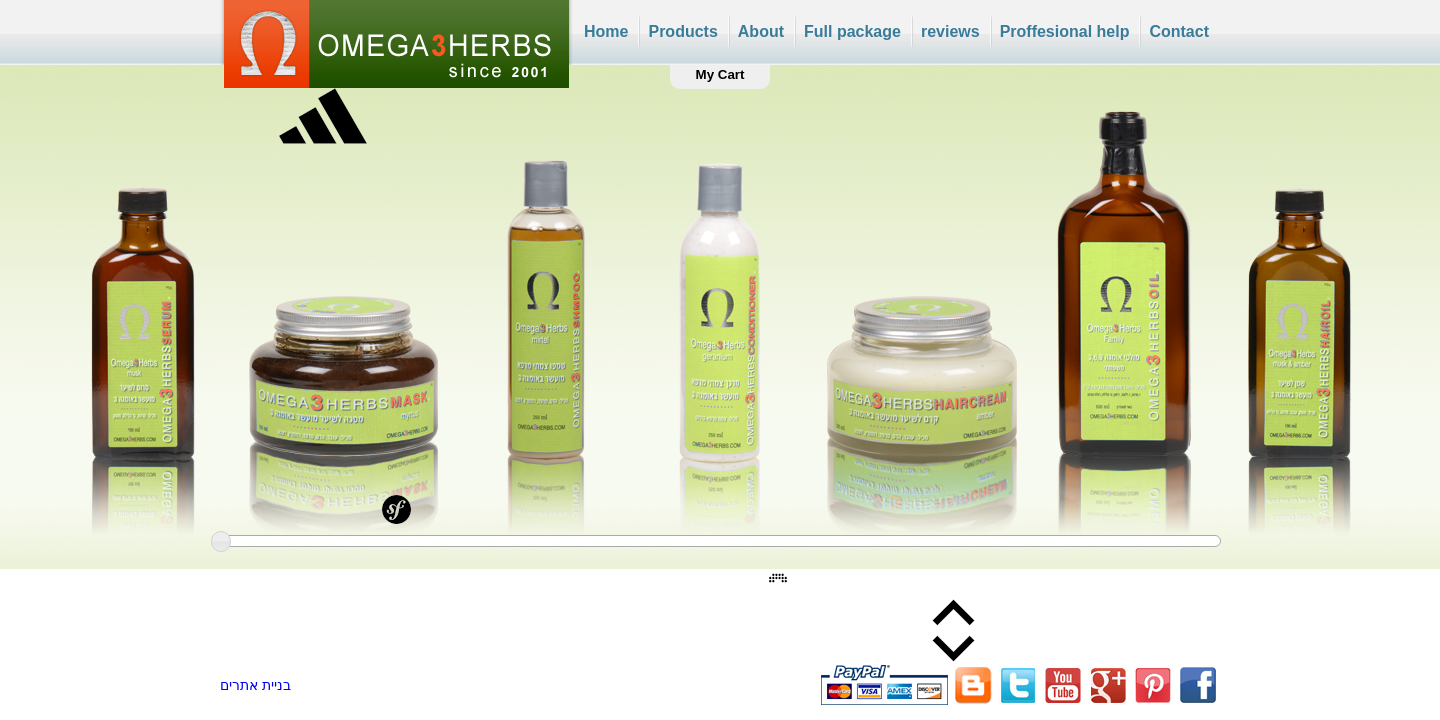 The image size is (1440, 720). Describe the element at coordinates (323, 116) in the screenshot. I see `adidas brand logo` at that location.